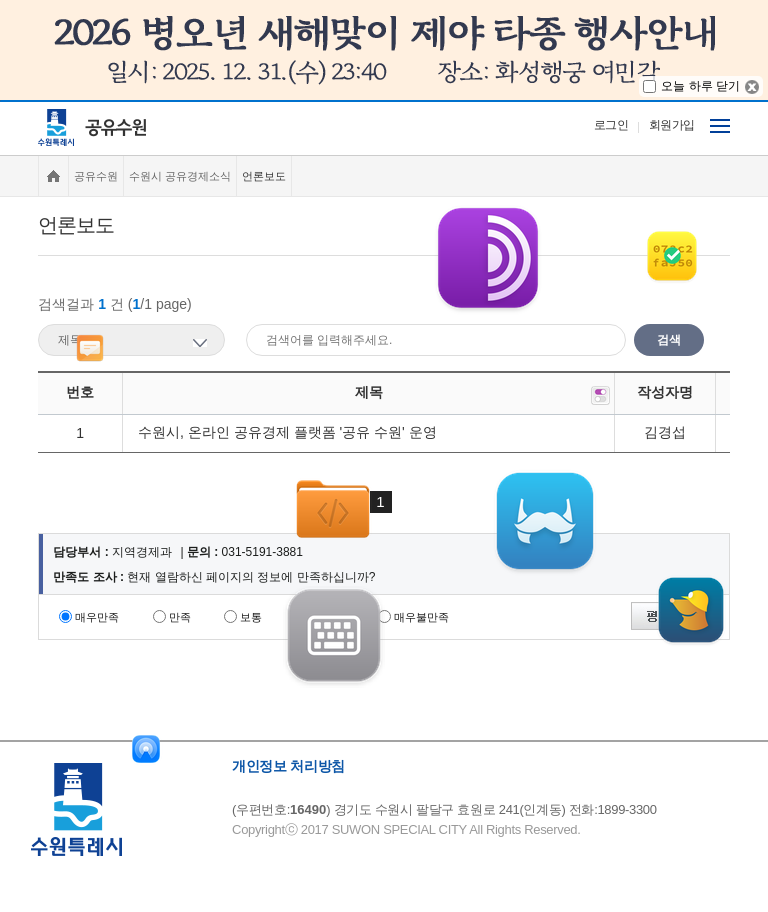 The height and width of the screenshot is (912, 768). I want to click on open keyboard settings and preferences, so click(334, 637).